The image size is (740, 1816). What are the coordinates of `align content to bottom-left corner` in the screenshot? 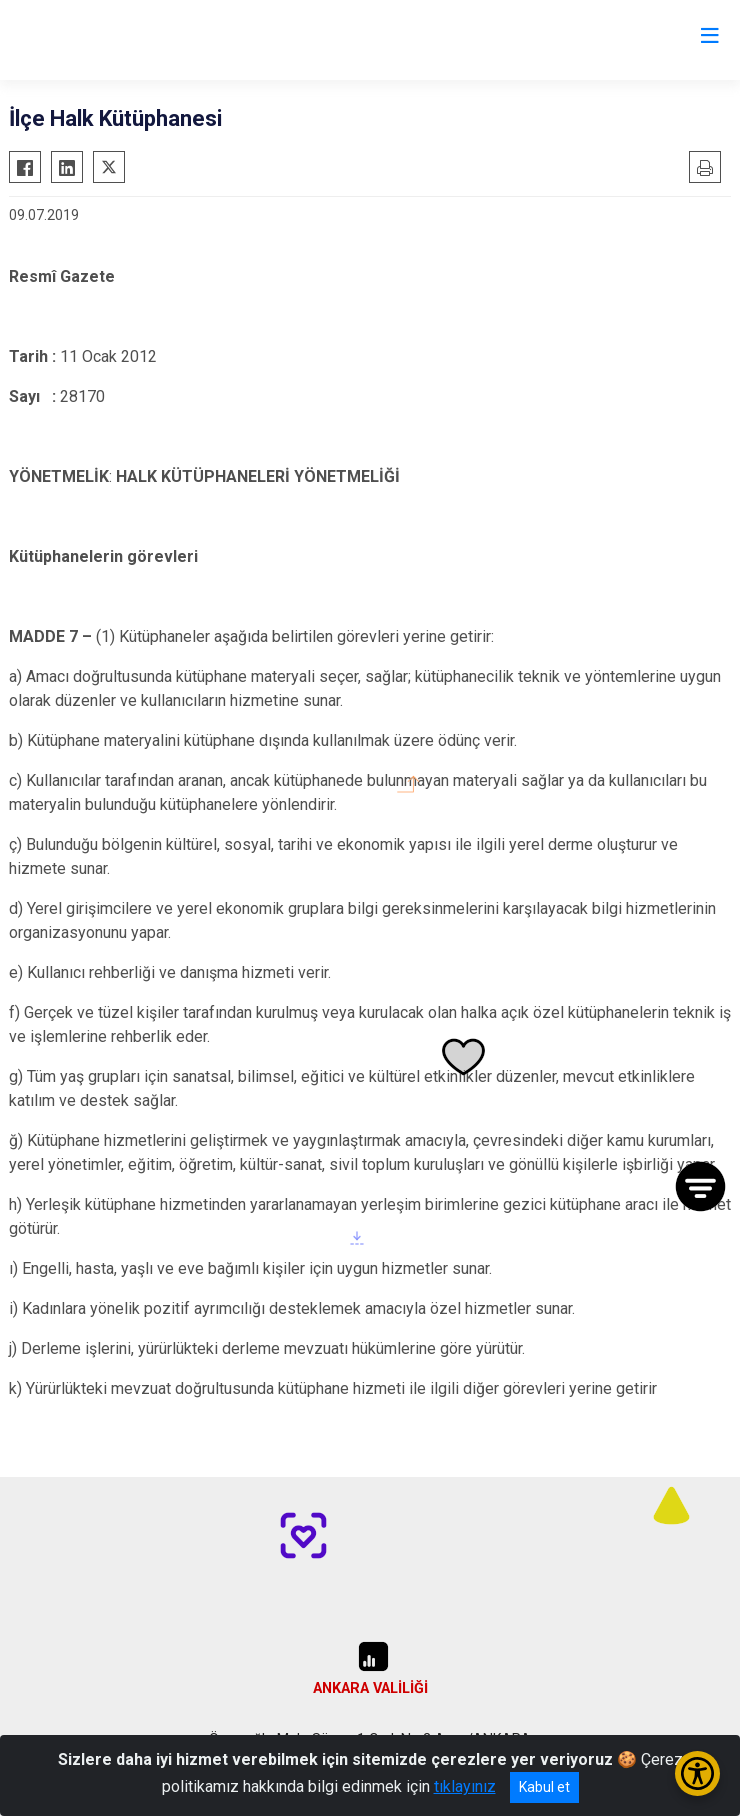 It's located at (373, 1656).